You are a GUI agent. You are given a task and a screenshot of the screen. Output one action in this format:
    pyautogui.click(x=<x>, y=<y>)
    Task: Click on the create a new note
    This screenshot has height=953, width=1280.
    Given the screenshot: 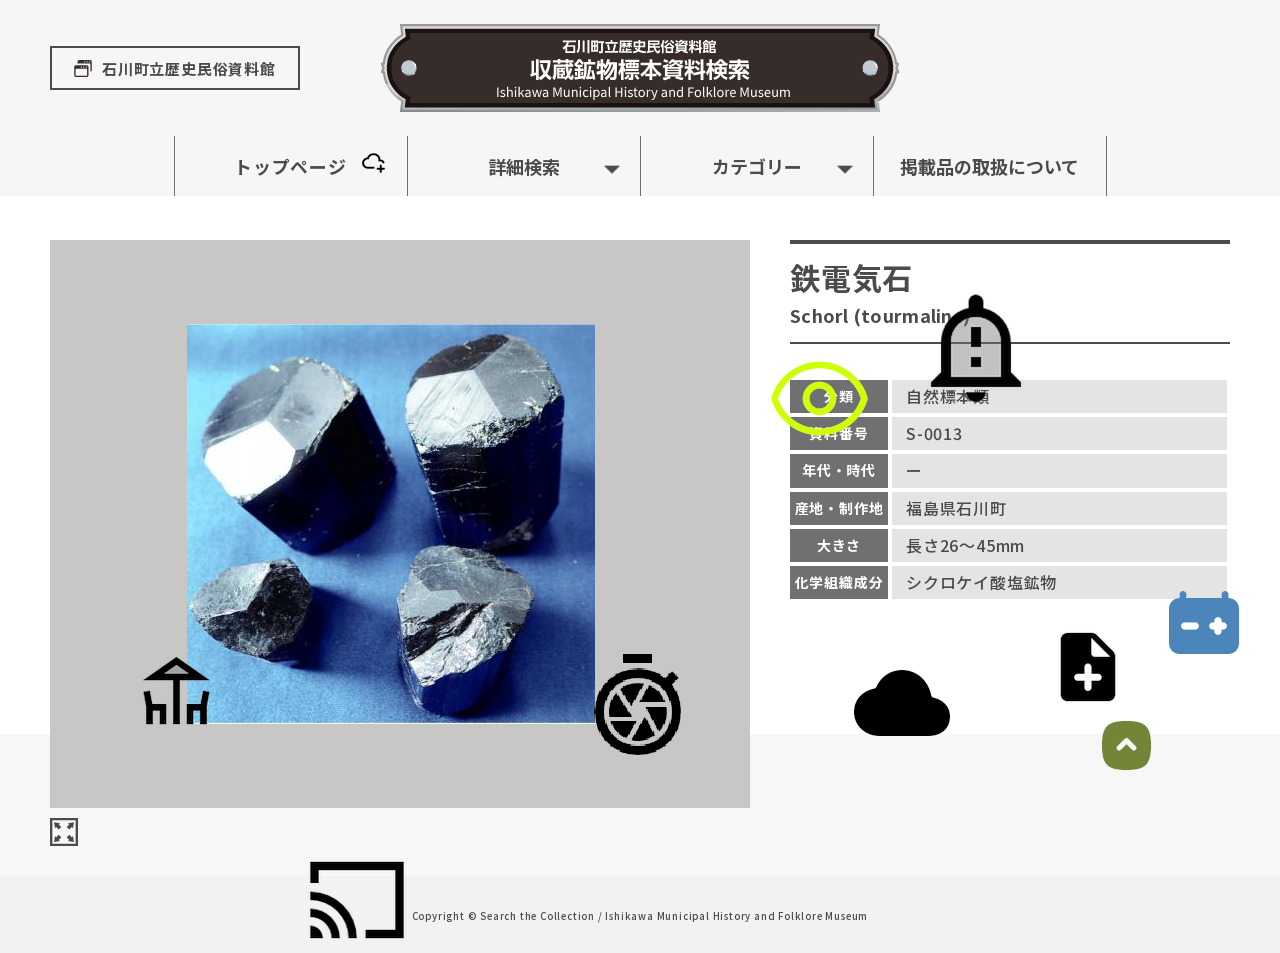 What is the action you would take?
    pyautogui.click(x=1088, y=667)
    